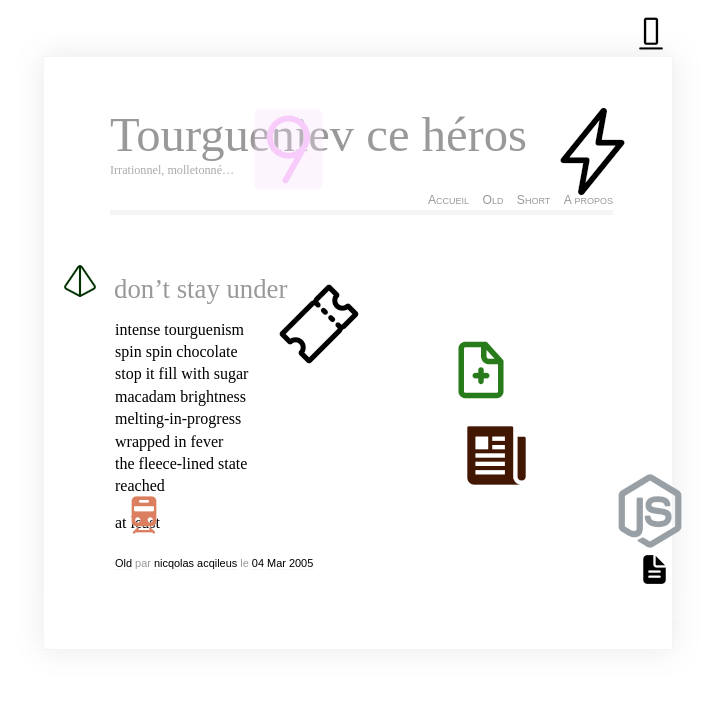 The height and width of the screenshot is (720, 723). I want to click on indicates the number nine in a sequence or list, so click(288, 149).